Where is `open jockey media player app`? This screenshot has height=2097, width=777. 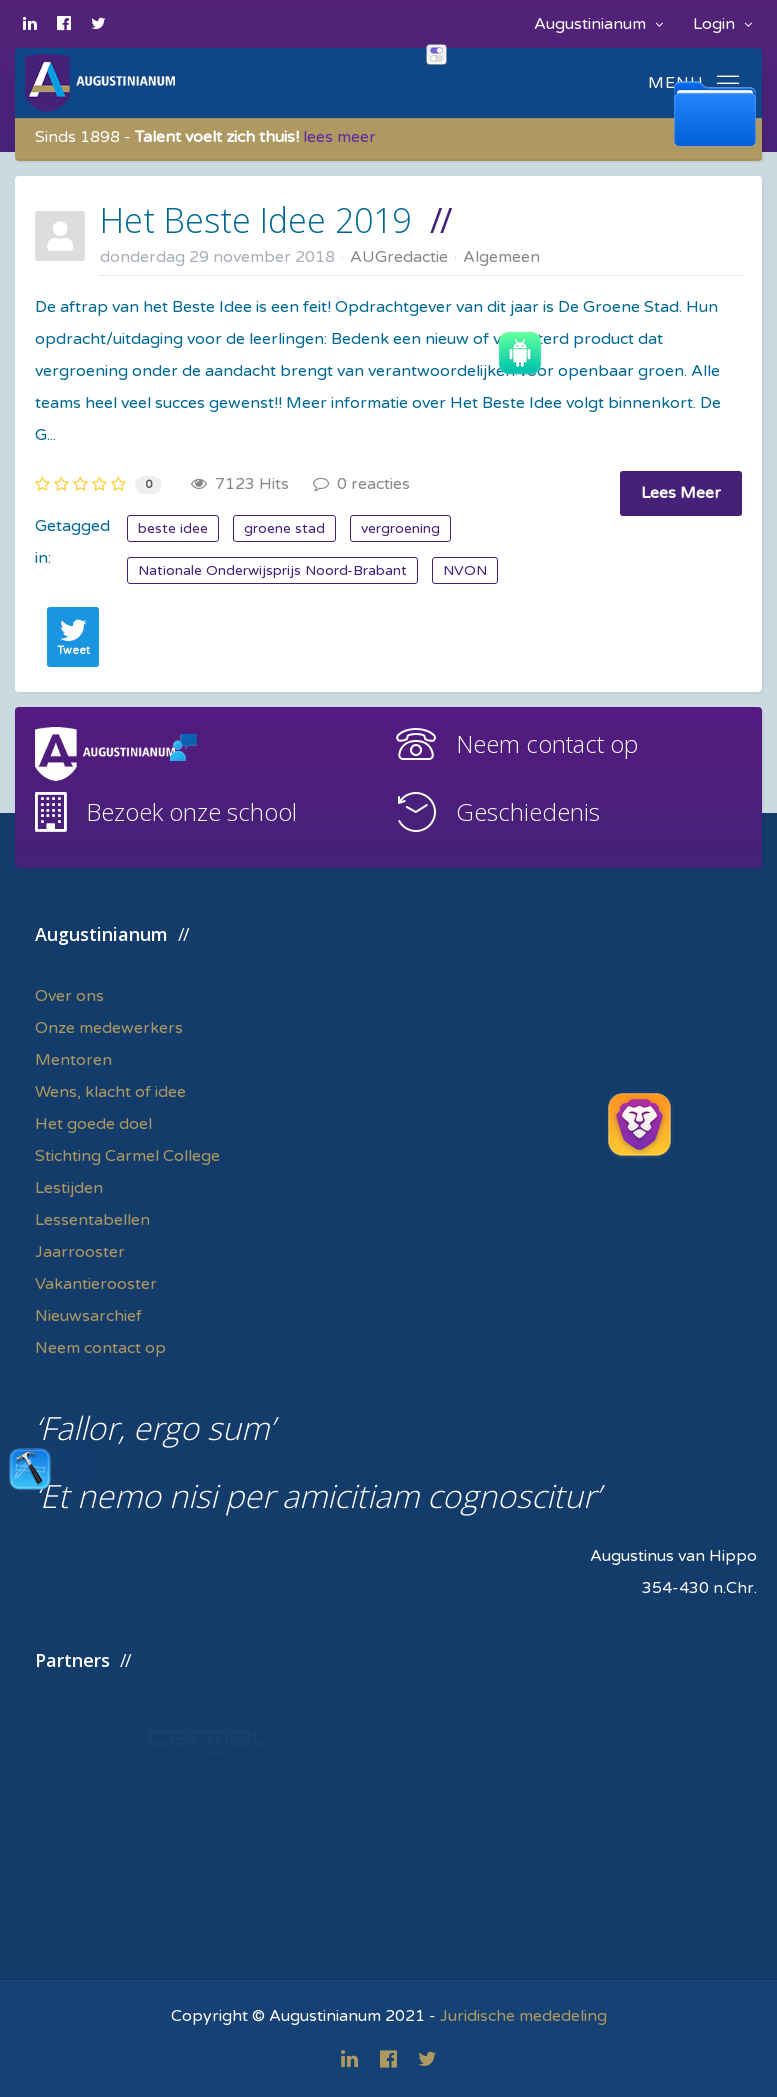 open jockey media player app is located at coordinates (30, 1469).